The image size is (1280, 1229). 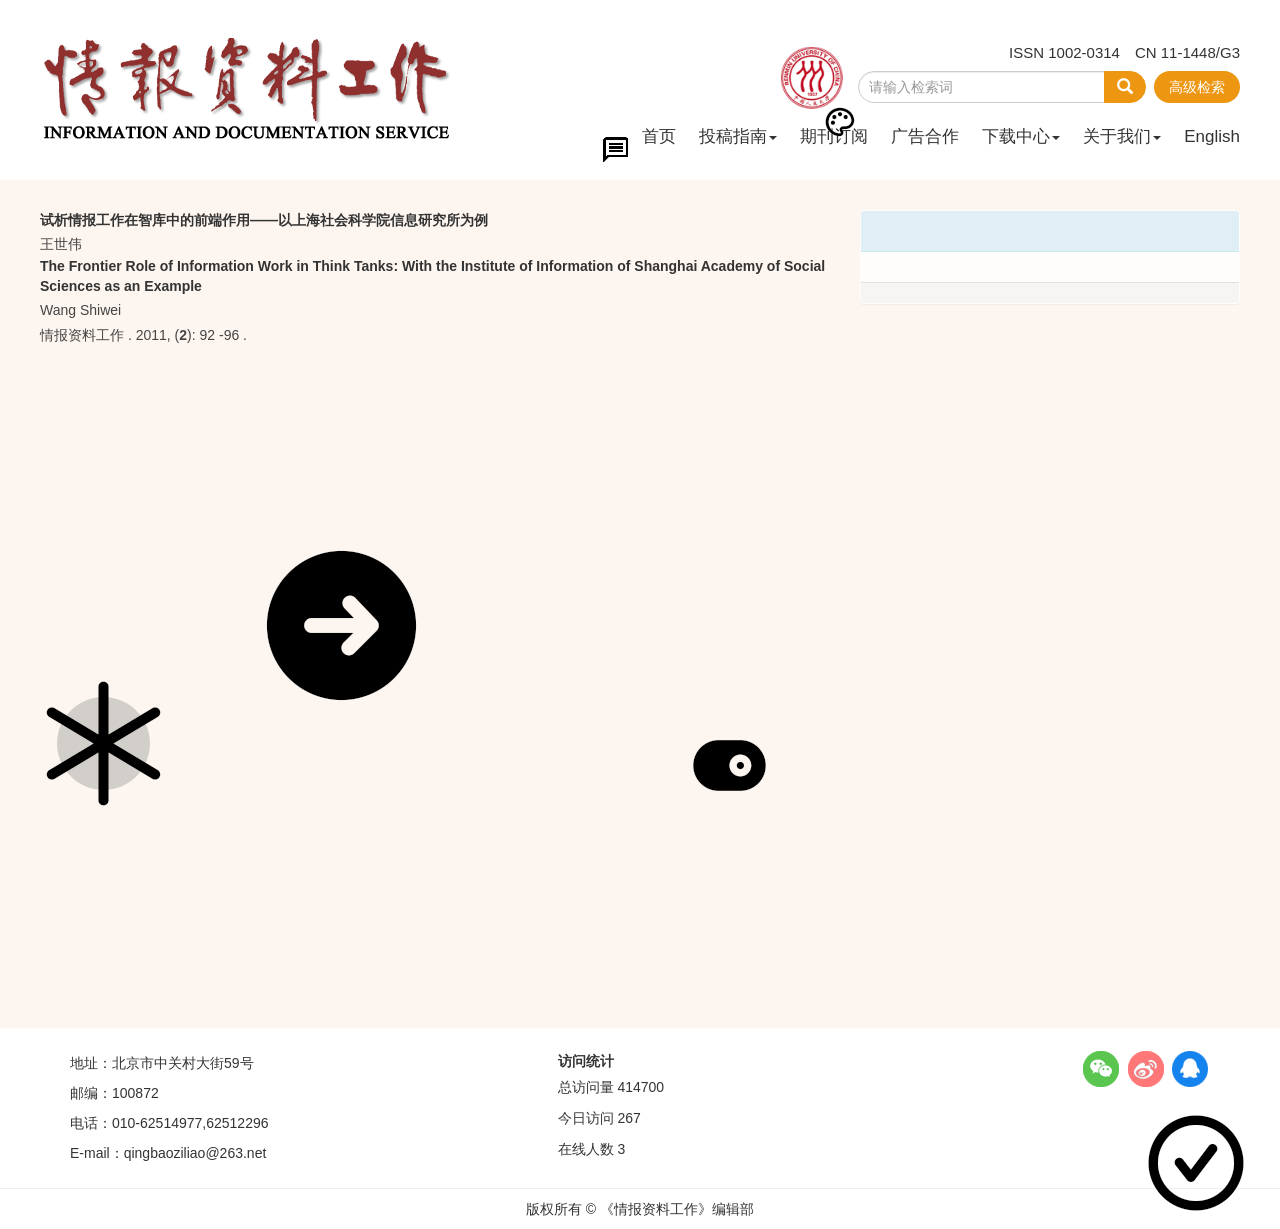 What do you see at coordinates (840, 122) in the screenshot?
I see `customize theme or color settings` at bounding box center [840, 122].